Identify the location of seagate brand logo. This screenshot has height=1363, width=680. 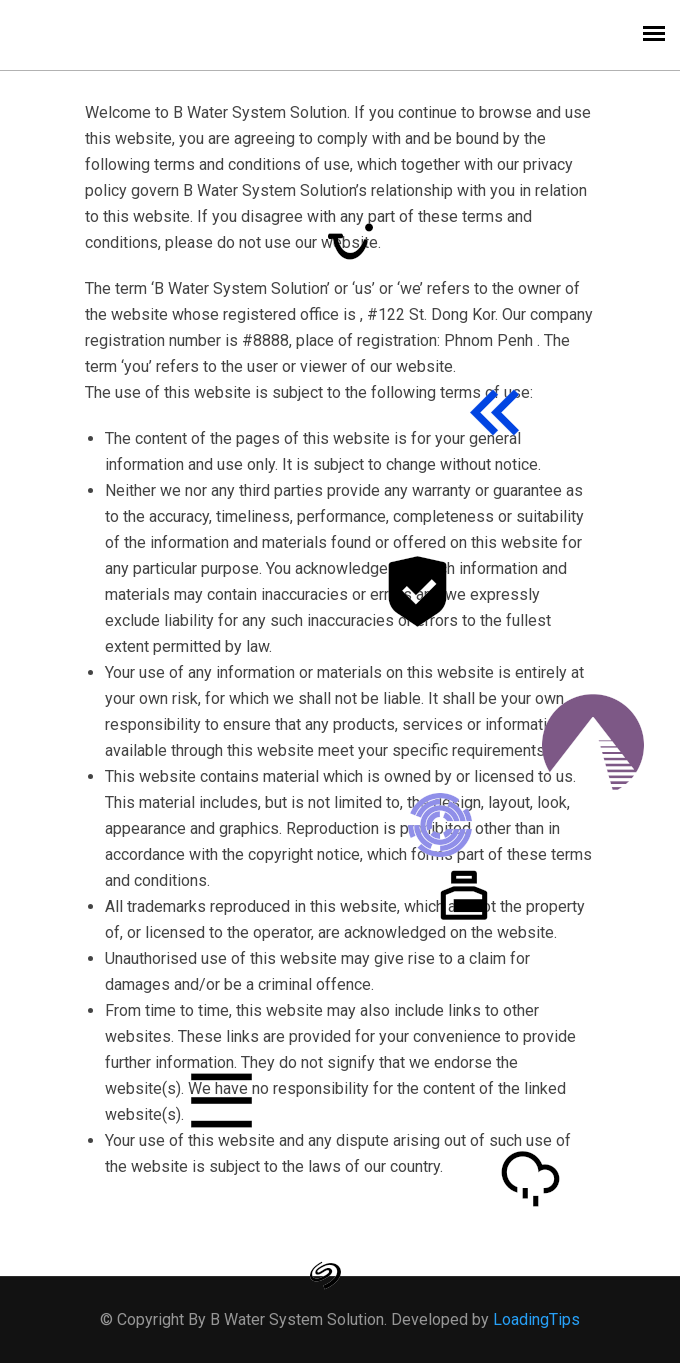
(325, 1275).